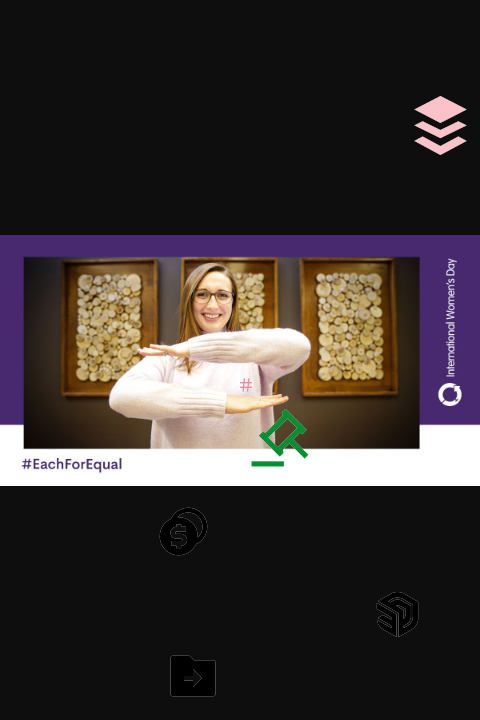 The height and width of the screenshot is (720, 480). What do you see at coordinates (397, 614) in the screenshot?
I see `open SketchUp 3D modeling application` at bounding box center [397, 614].